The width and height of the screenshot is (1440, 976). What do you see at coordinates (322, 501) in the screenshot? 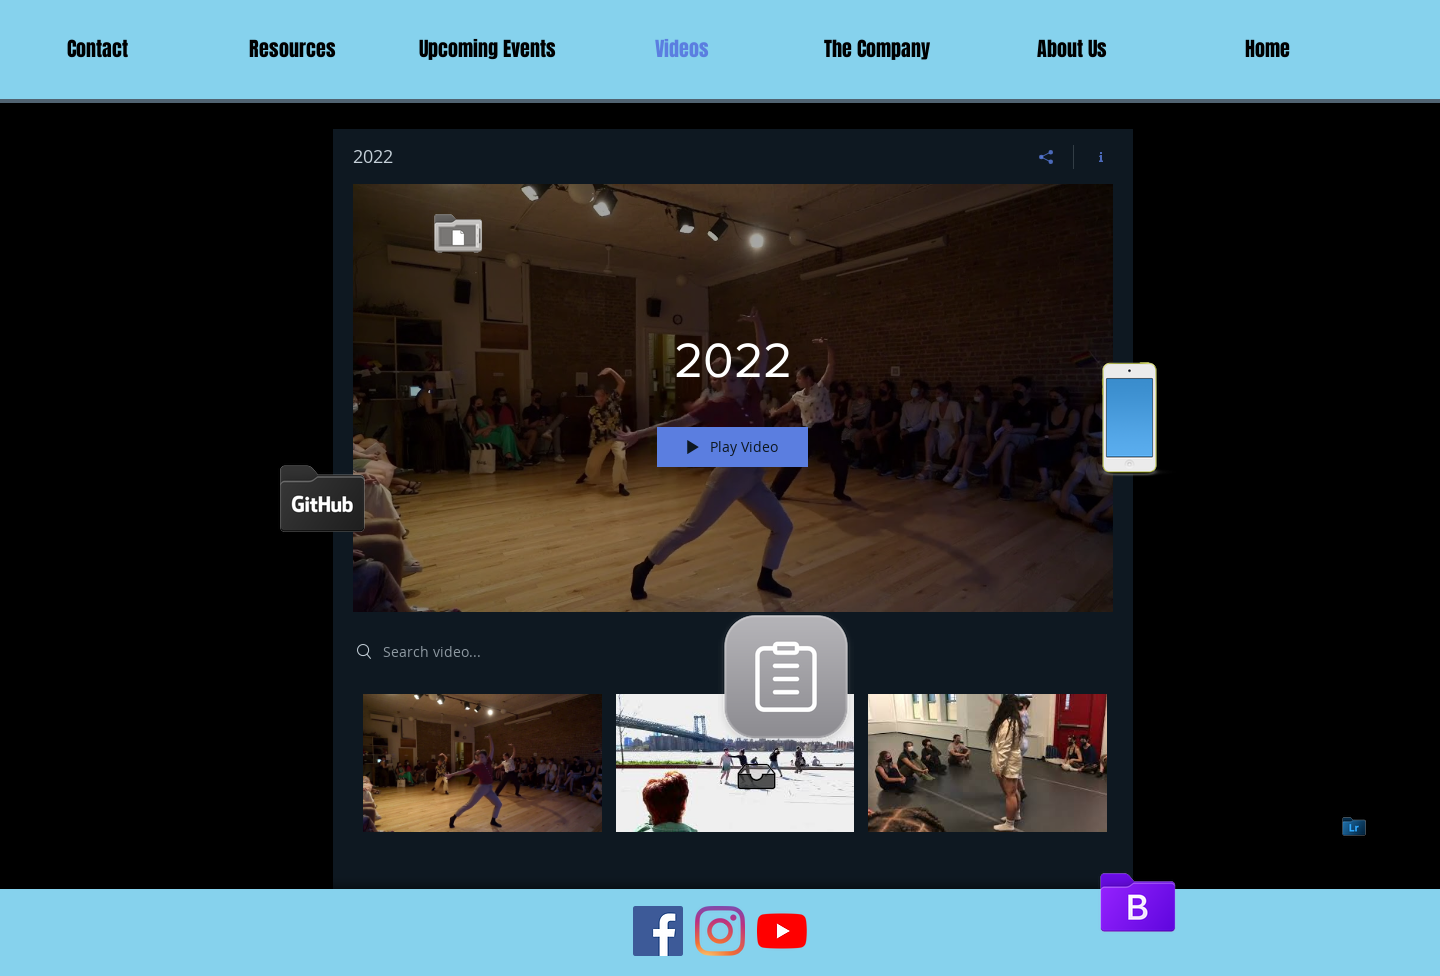
I see `open github repositories folder` at bounding box center [322, 501].